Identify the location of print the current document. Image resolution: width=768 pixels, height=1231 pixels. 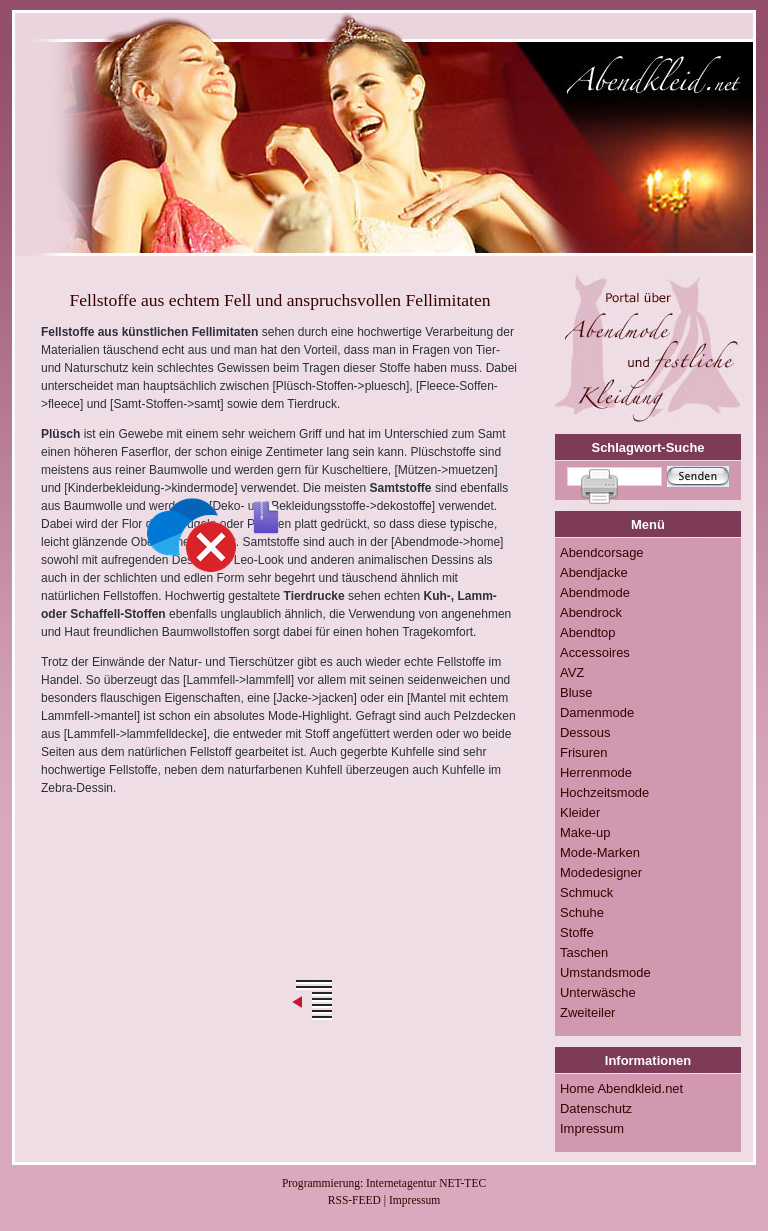
(599, 486).